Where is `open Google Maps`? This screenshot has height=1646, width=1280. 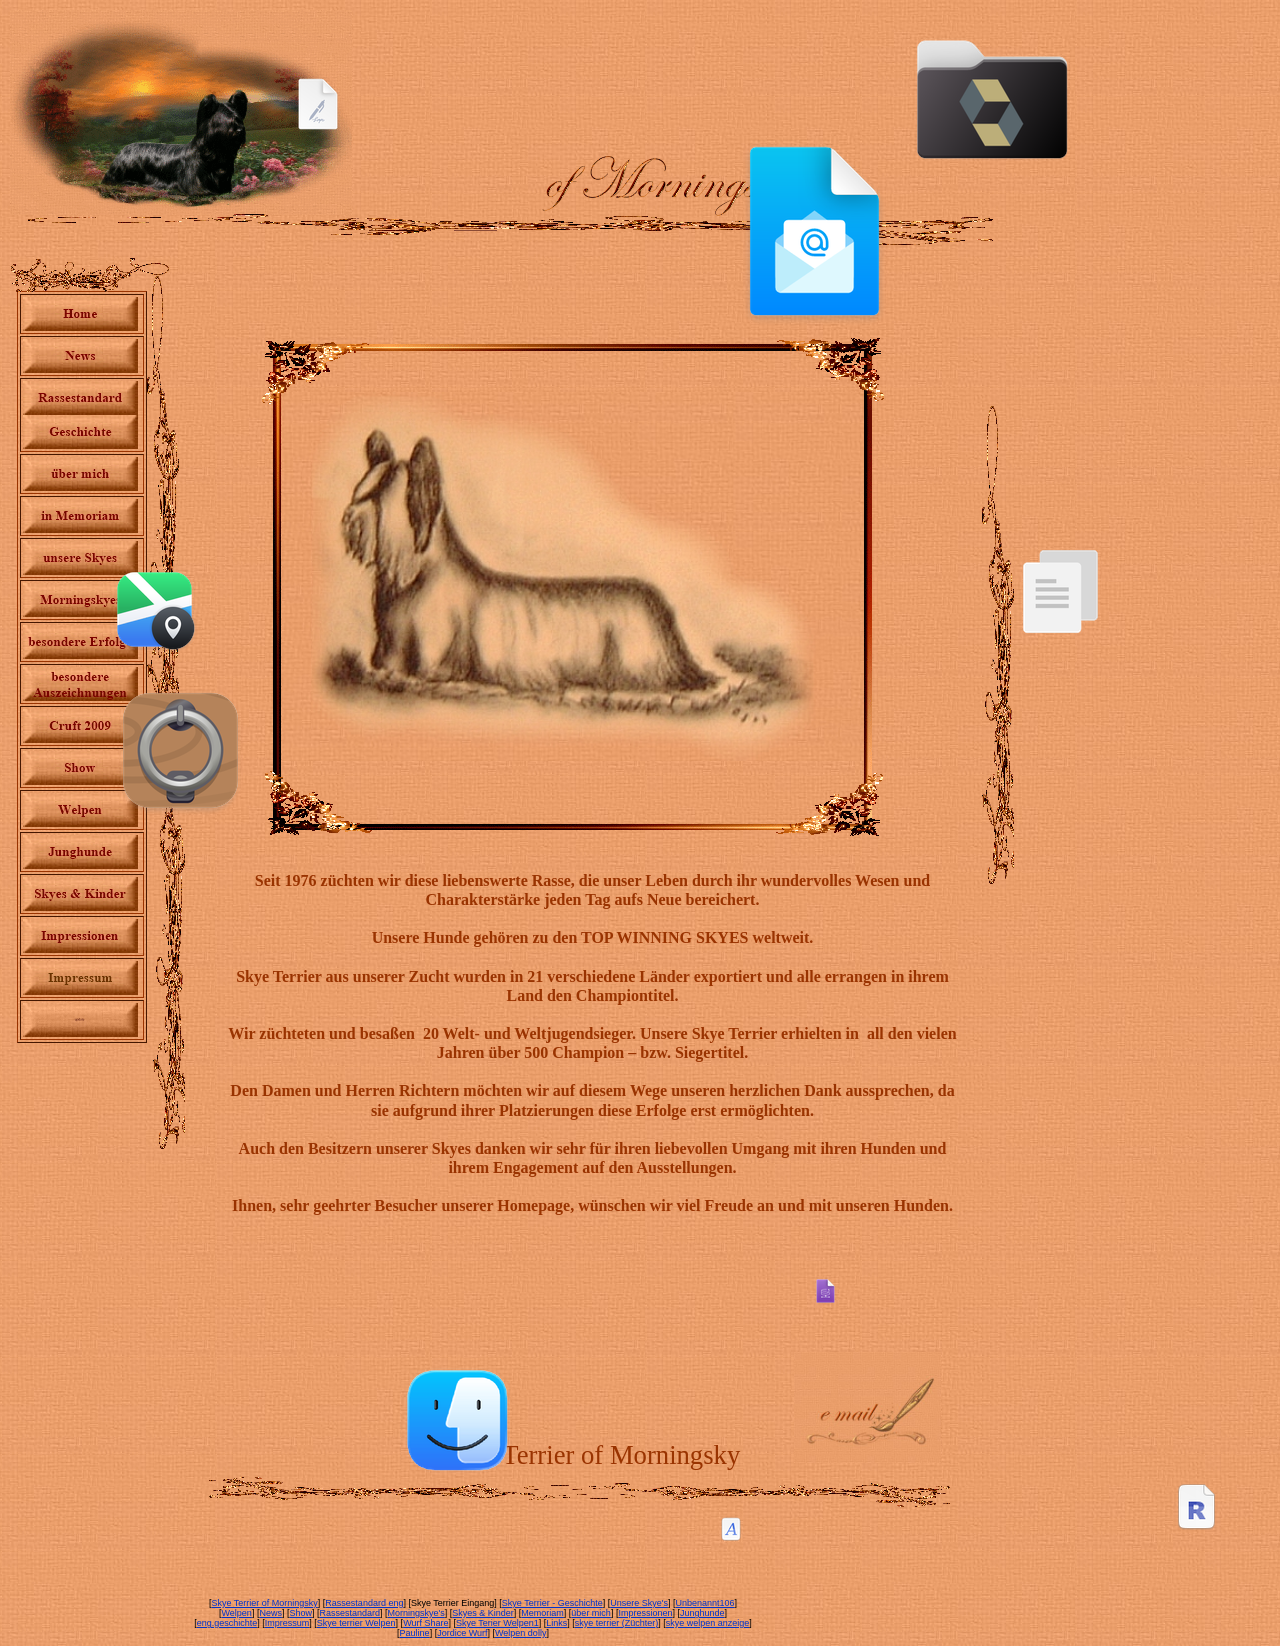 open Google Maps is located at coordinates (154, 609).